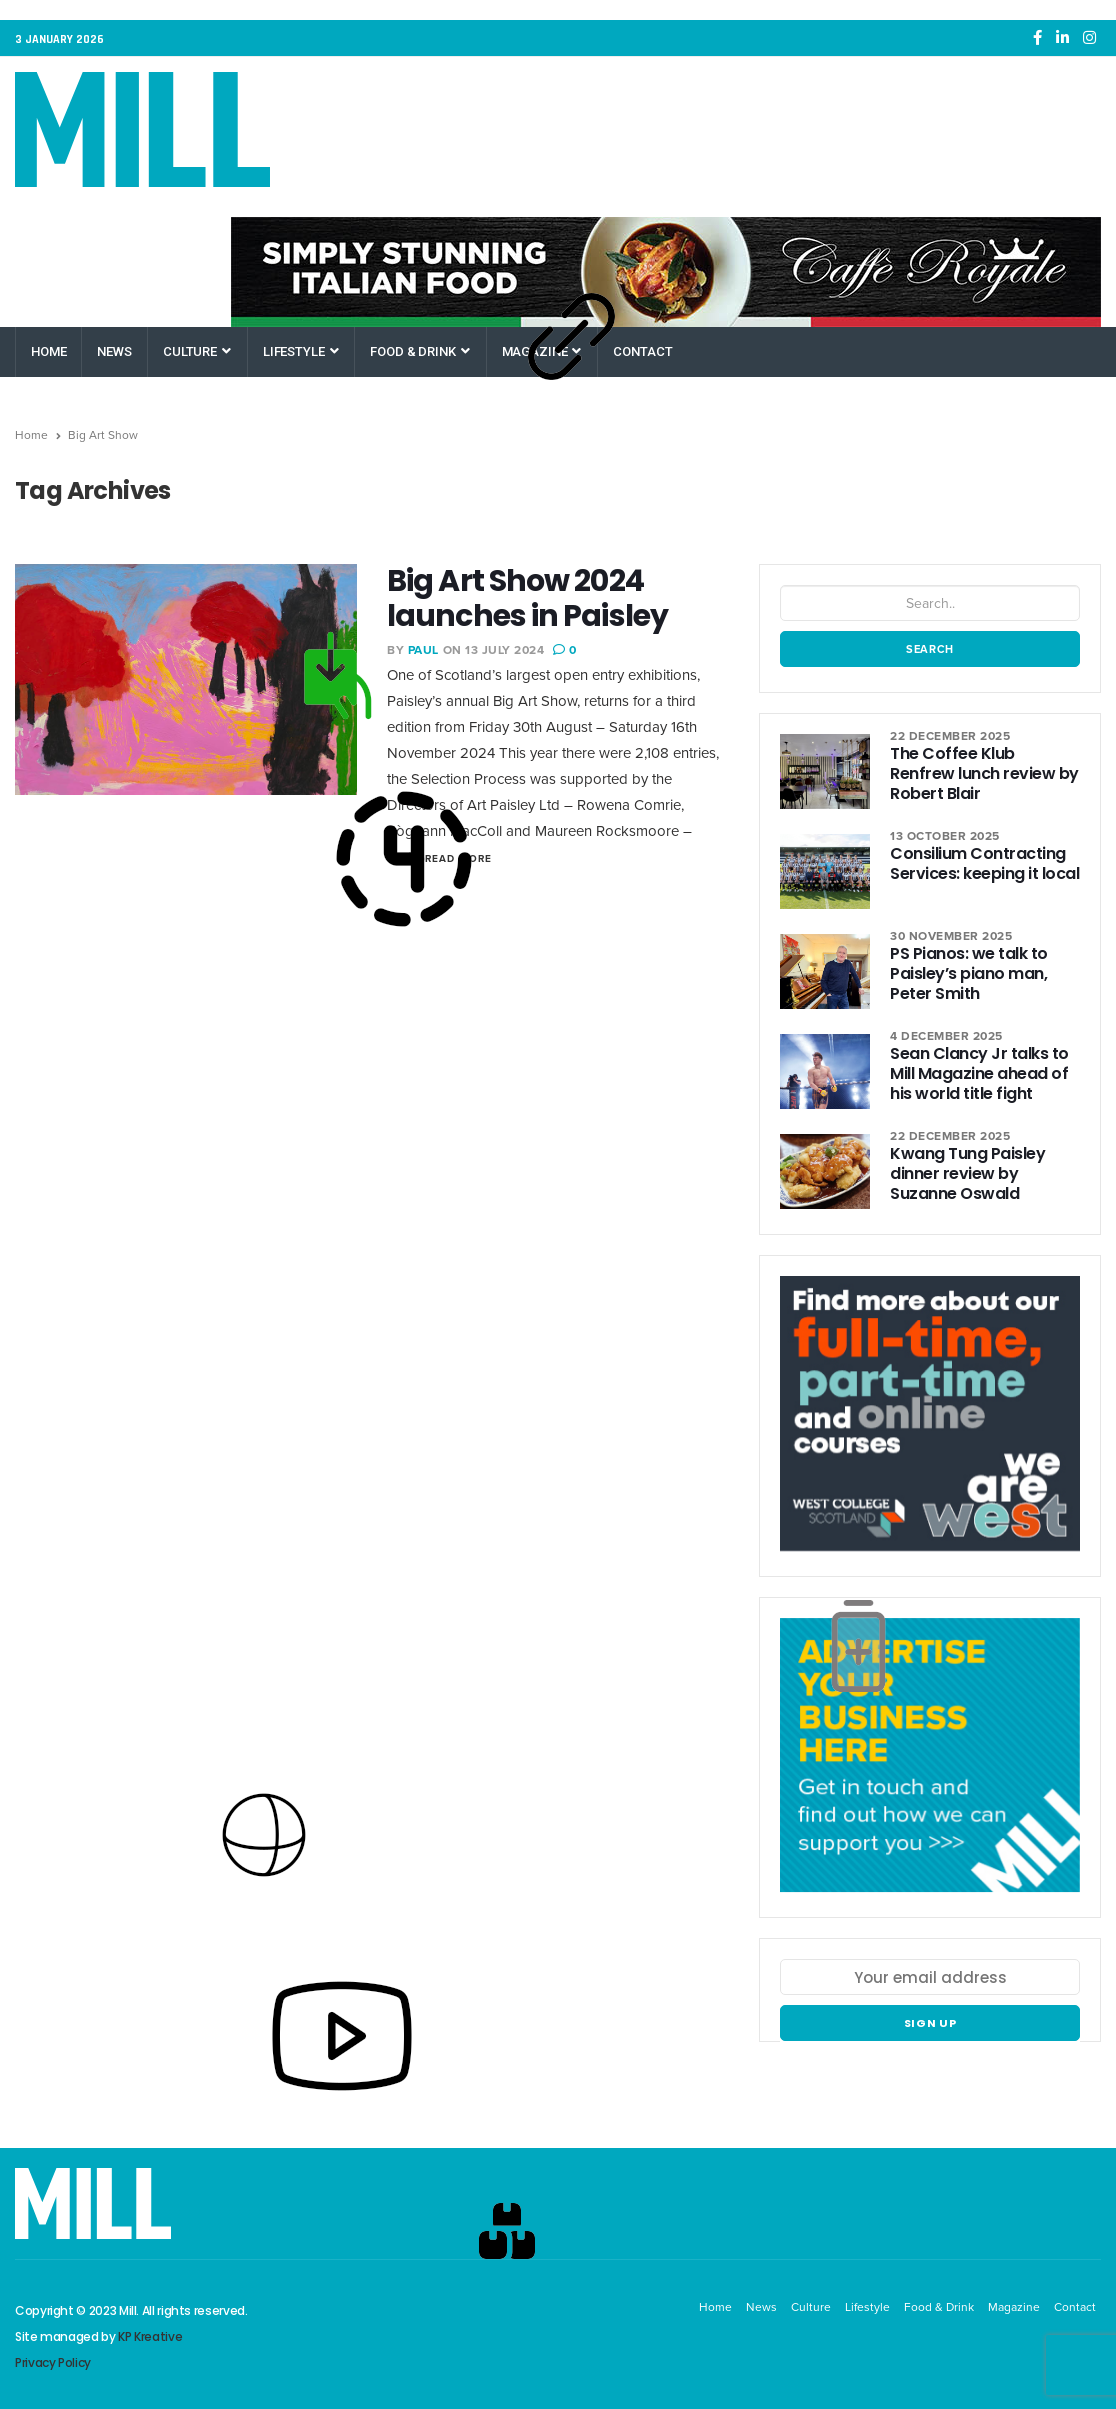 Image resolution: width=1116 pixels, height=2409 pixels. What do you see at coordinates (333, 675) in the screenshot?
I see `withdraw or receive funds` at bounding box center [333, 675].